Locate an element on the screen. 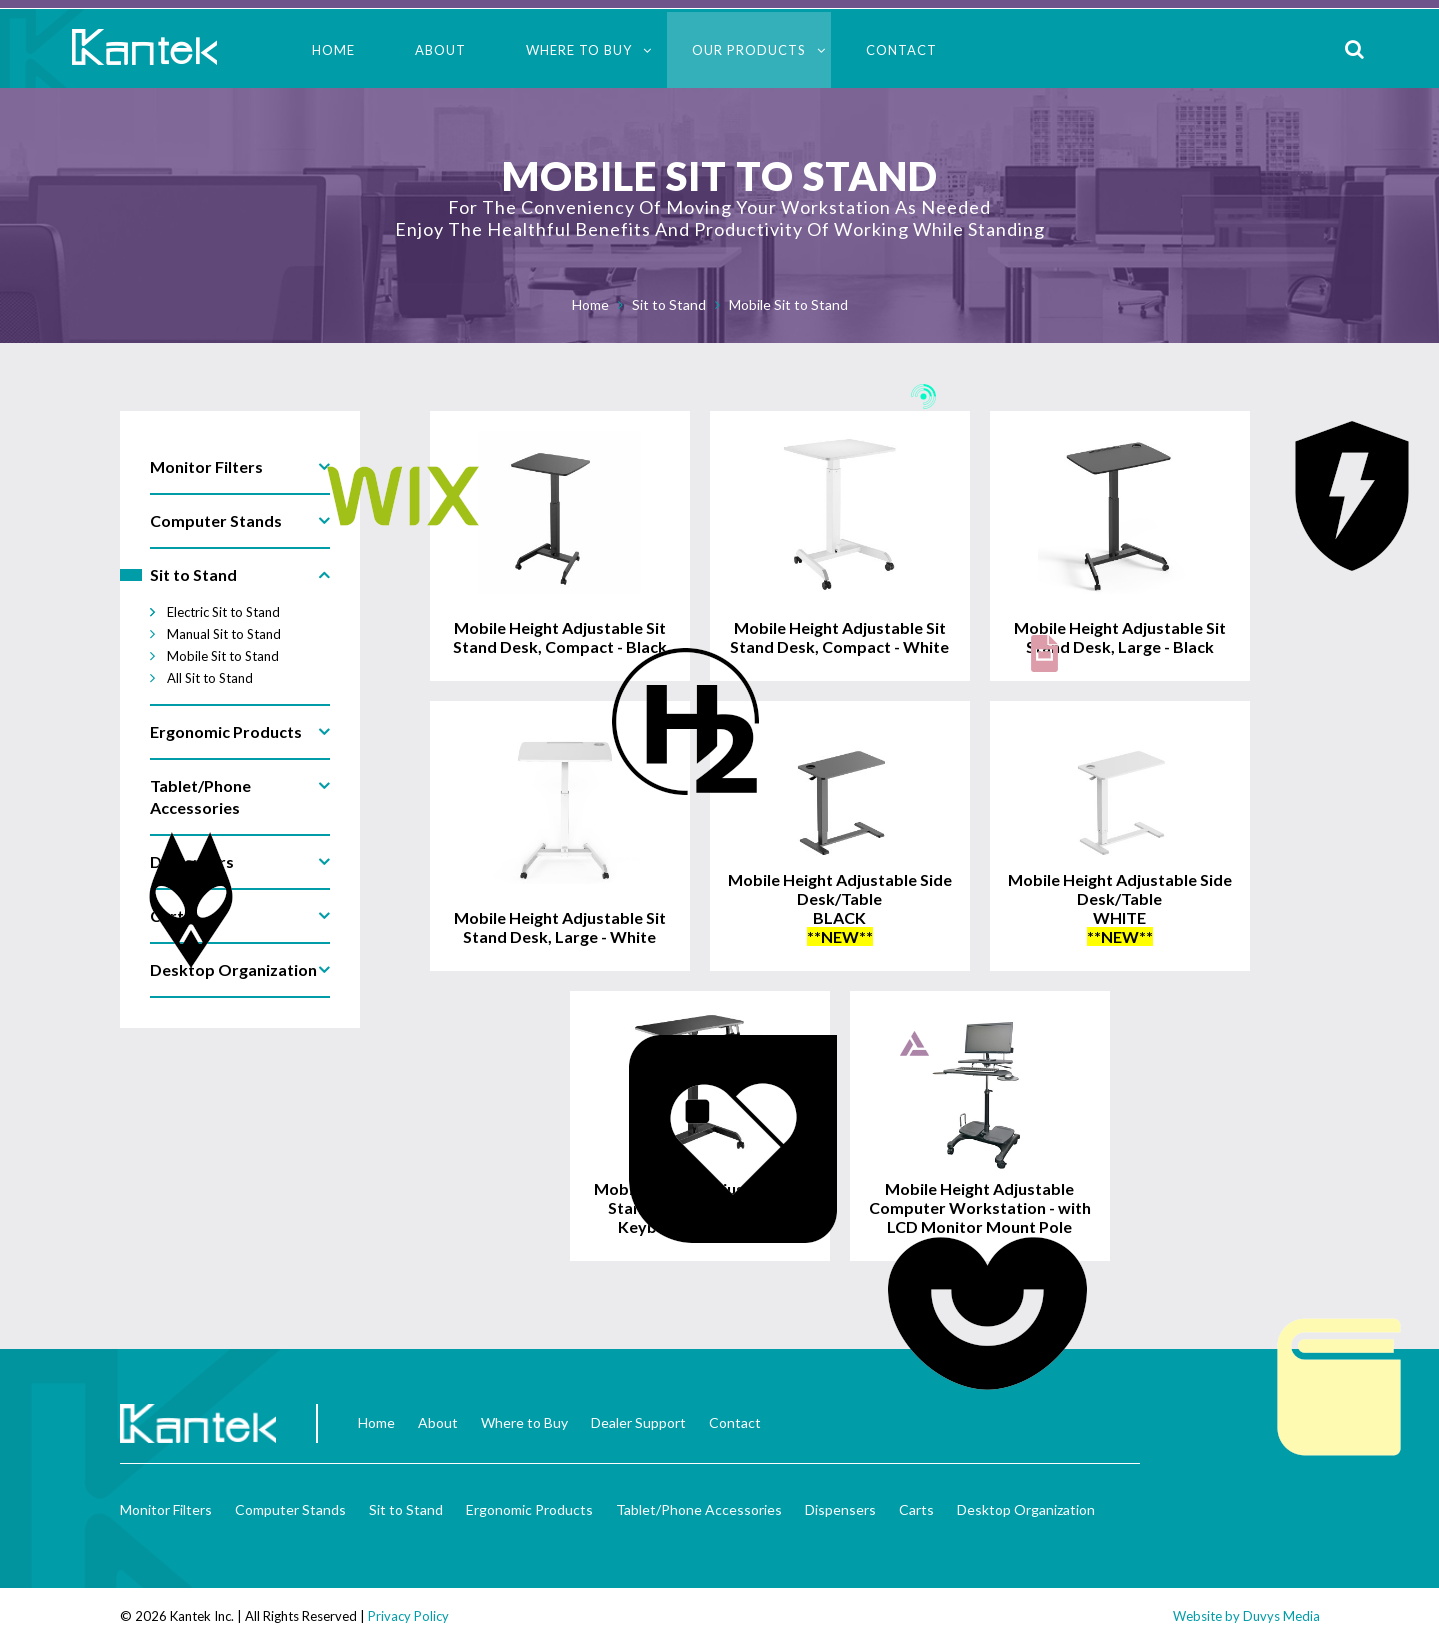 This screenshot has width=1439, height=1644. h2 database logo is located at coordinates (685, 721).